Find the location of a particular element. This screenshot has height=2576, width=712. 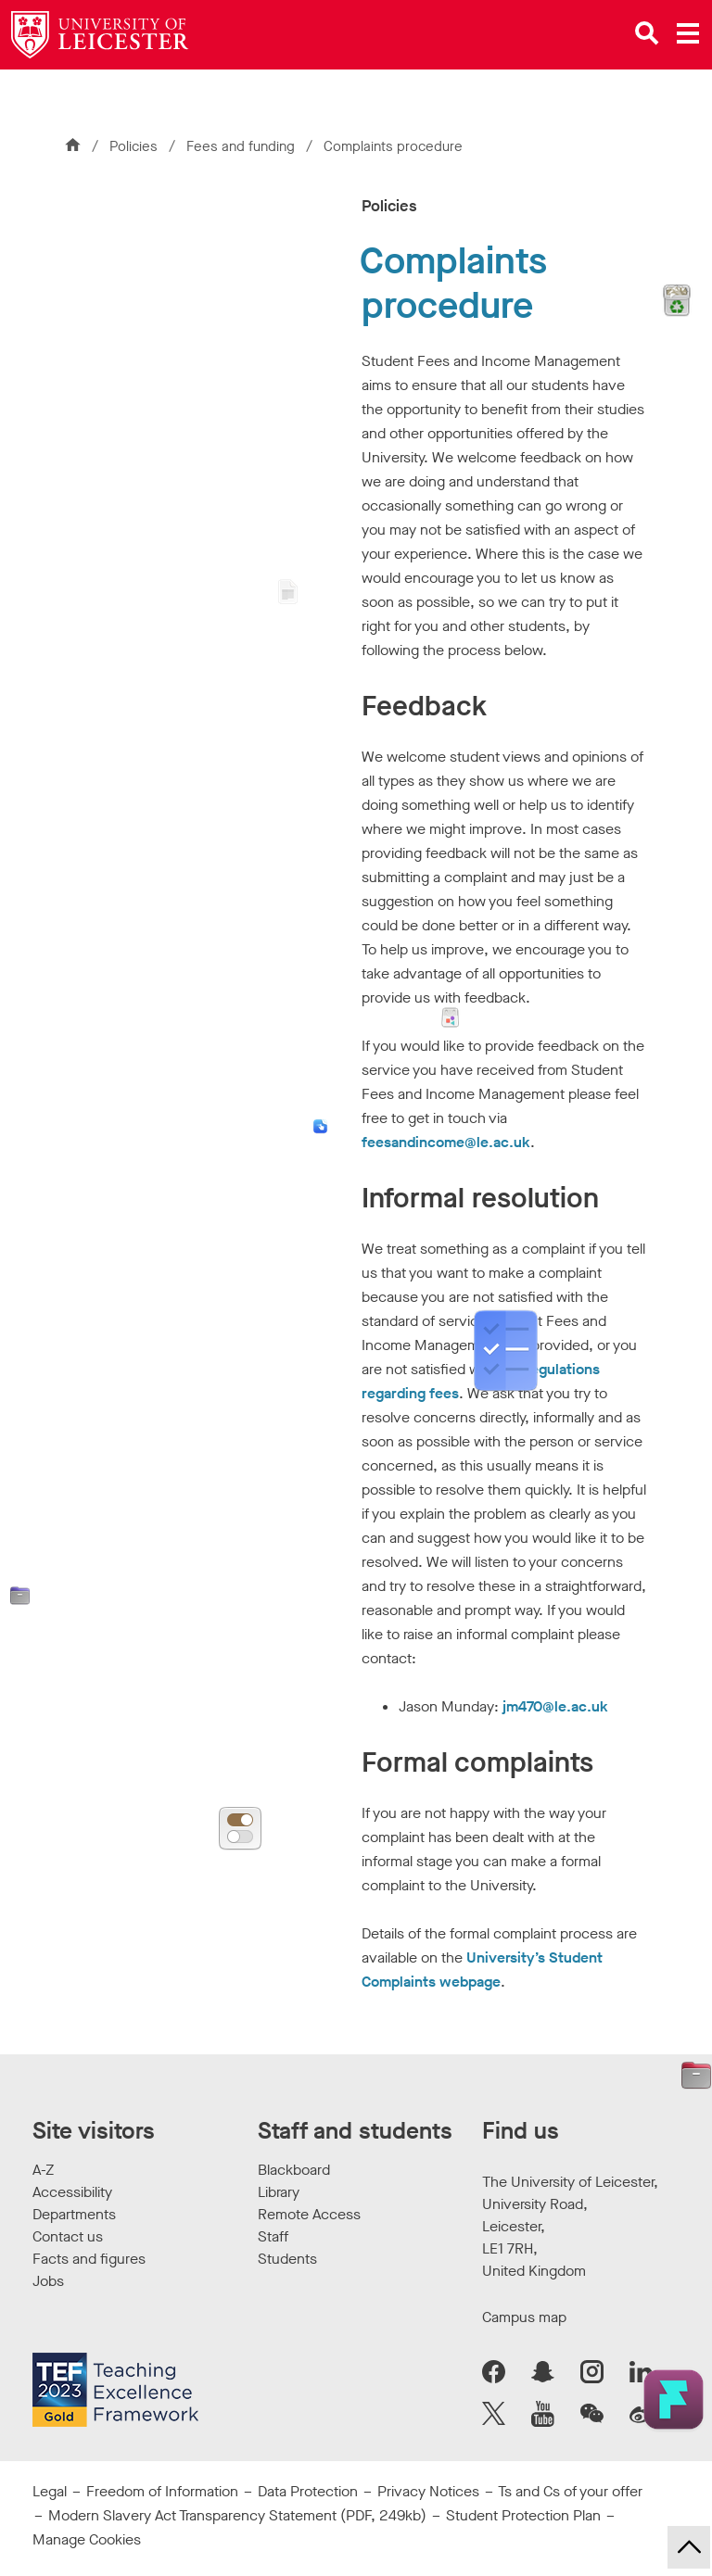

open the software center to browse and install apps is located at coordinates (451, 1017).